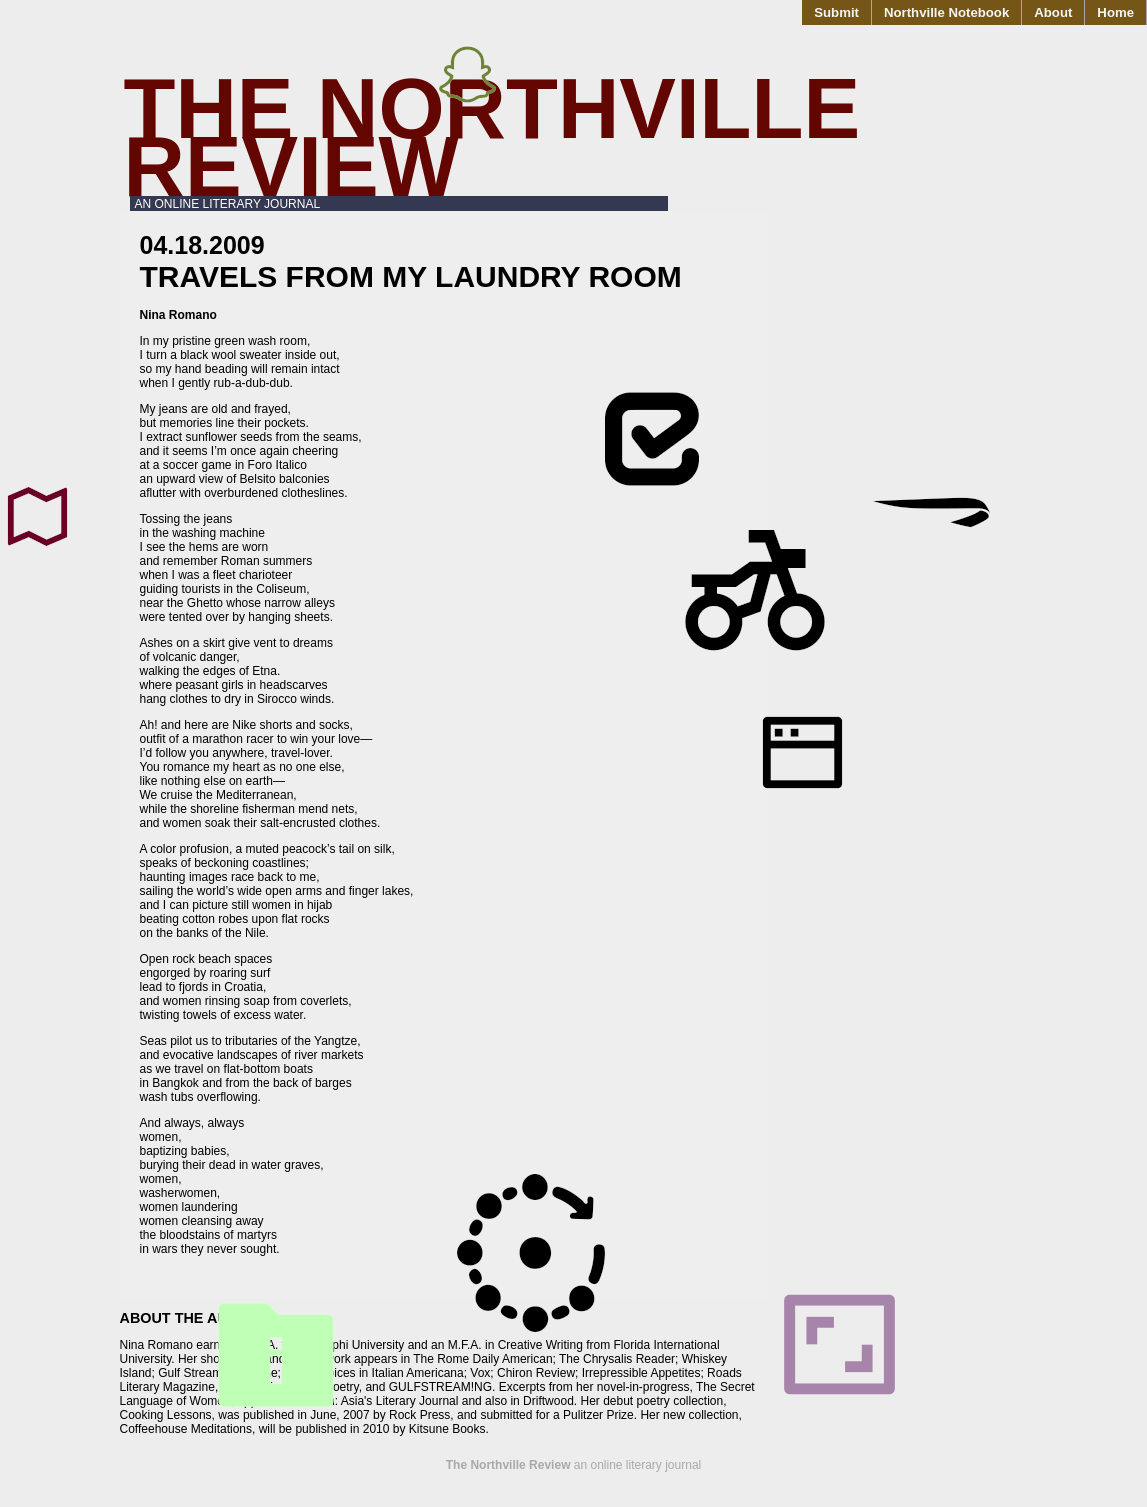 This screenshot has width=1147, height=1507. I want to click on checkmarx company logo, so click(652, 439).